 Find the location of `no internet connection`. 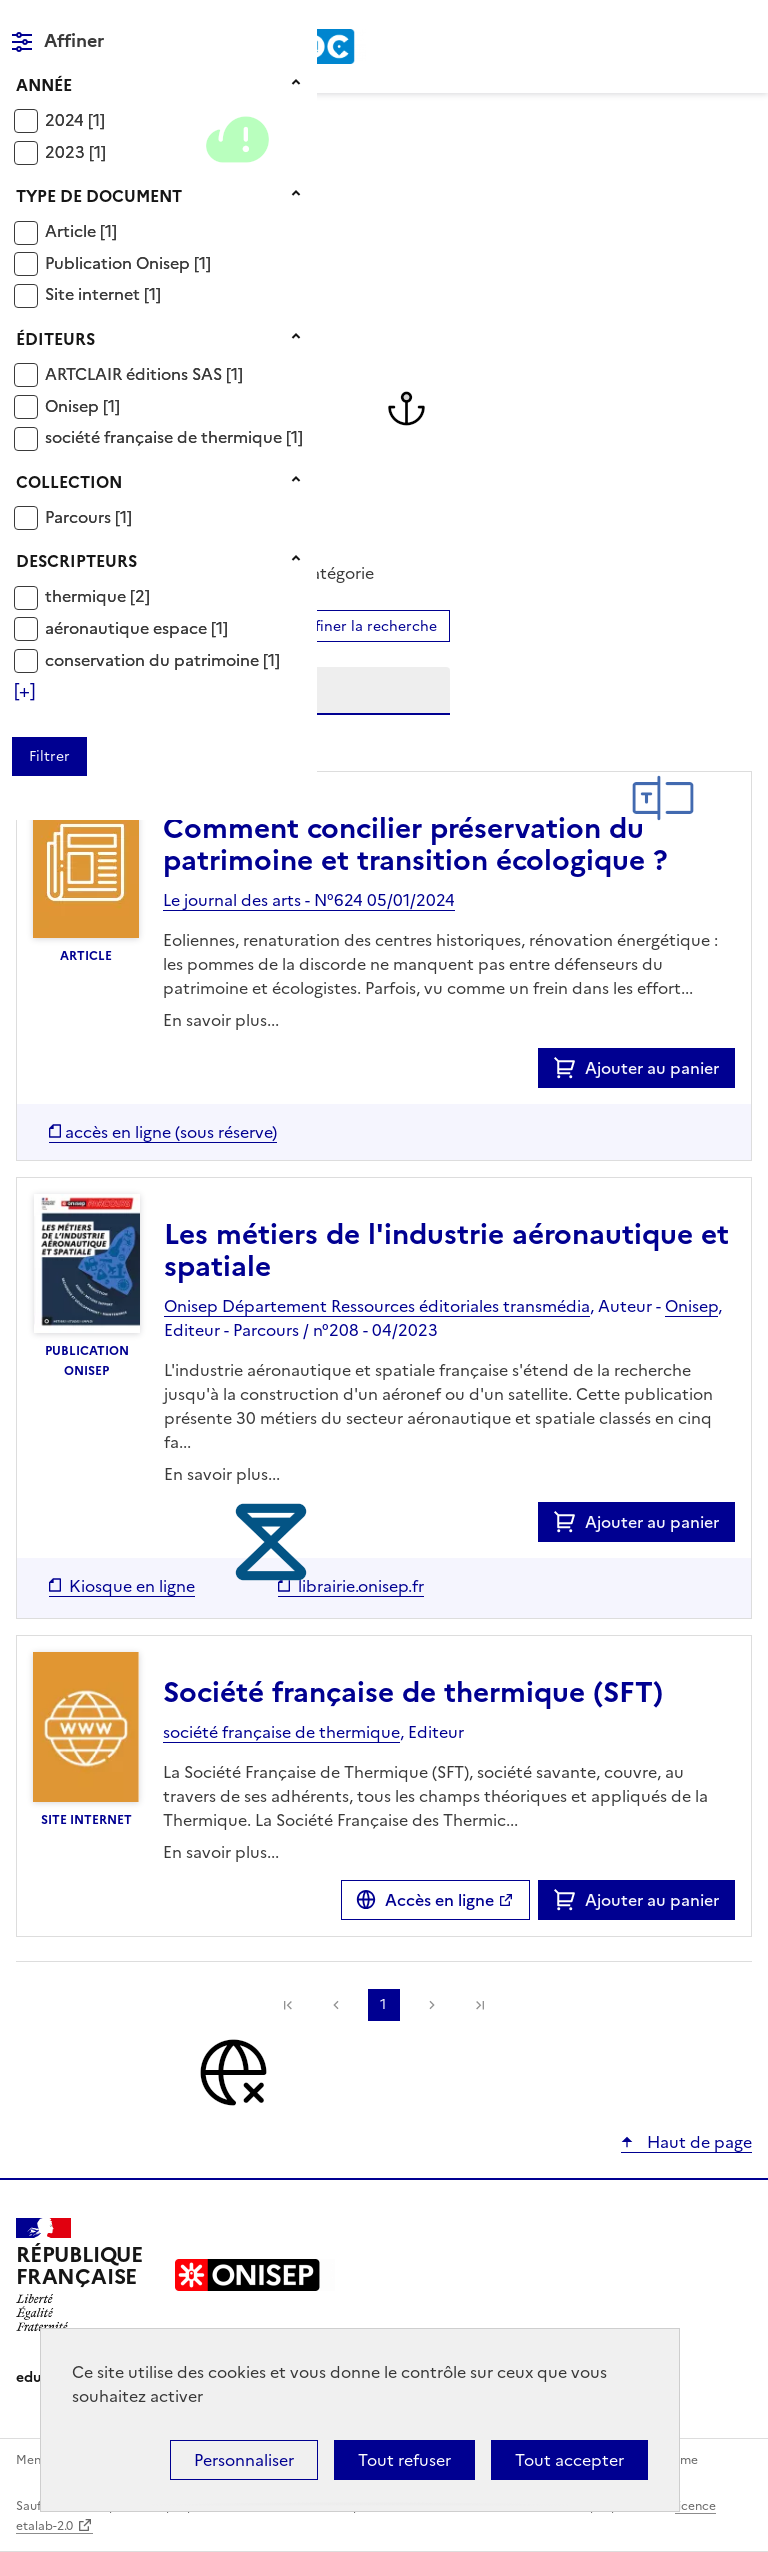

no internet connection is located at coordinates (233, 2072).